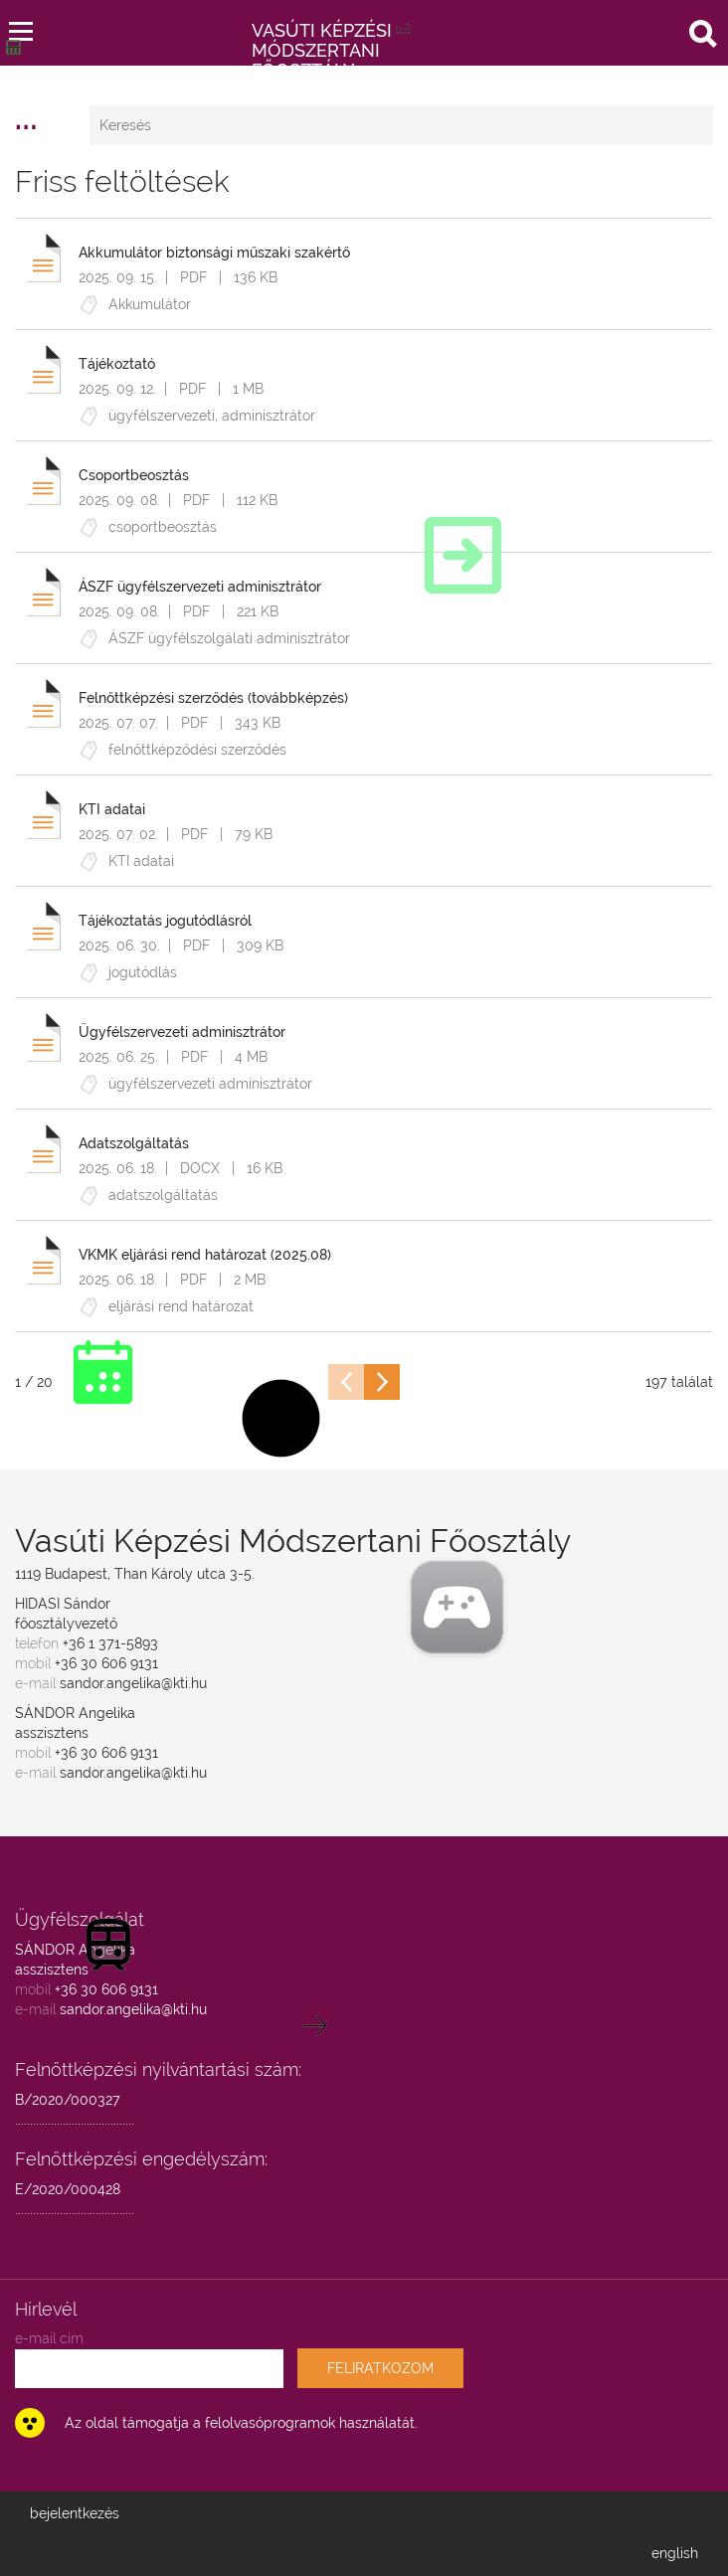  Describe the element at coordinates (280, 1418) in the screenshot. I see `close or dismiss a dialog` at that location.